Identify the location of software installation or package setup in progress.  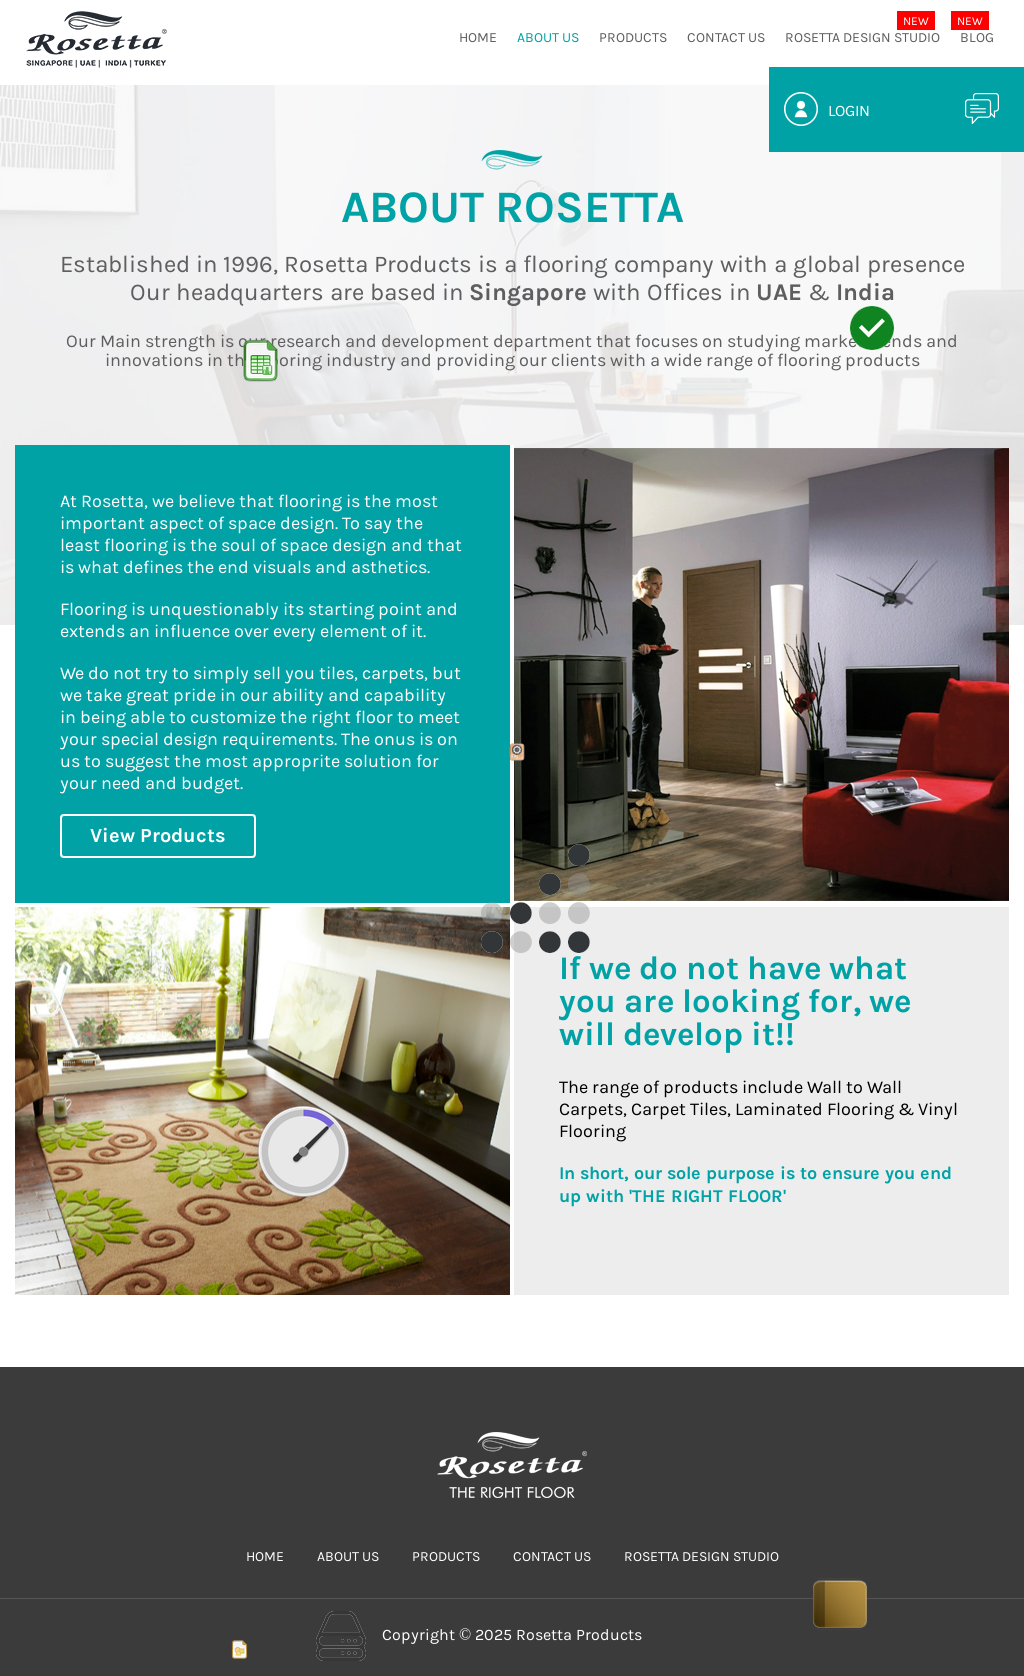
(517, 752).